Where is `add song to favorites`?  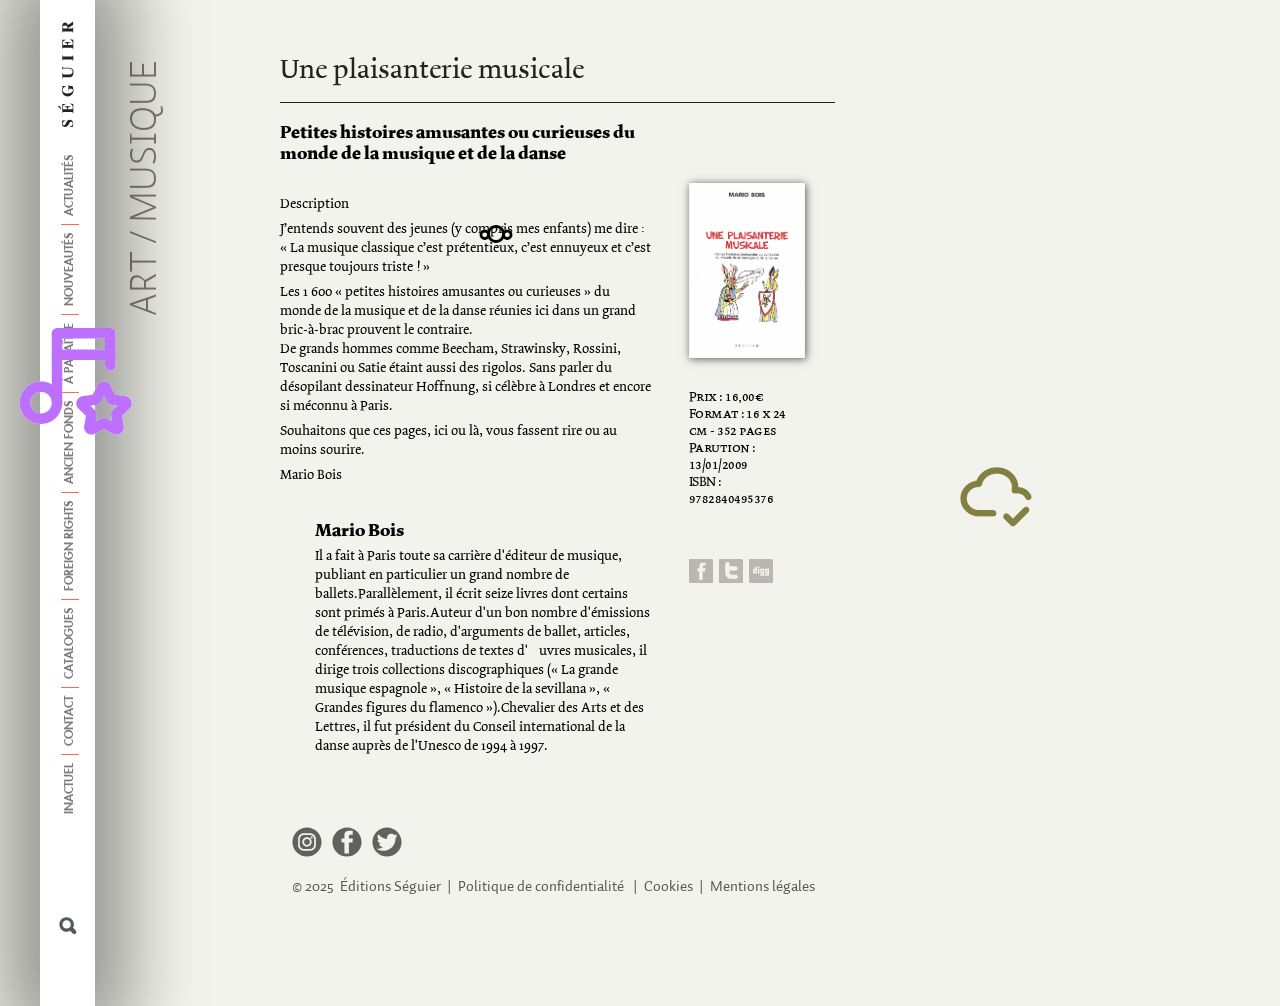
add song to favorites is located at coordinates (73, 376).